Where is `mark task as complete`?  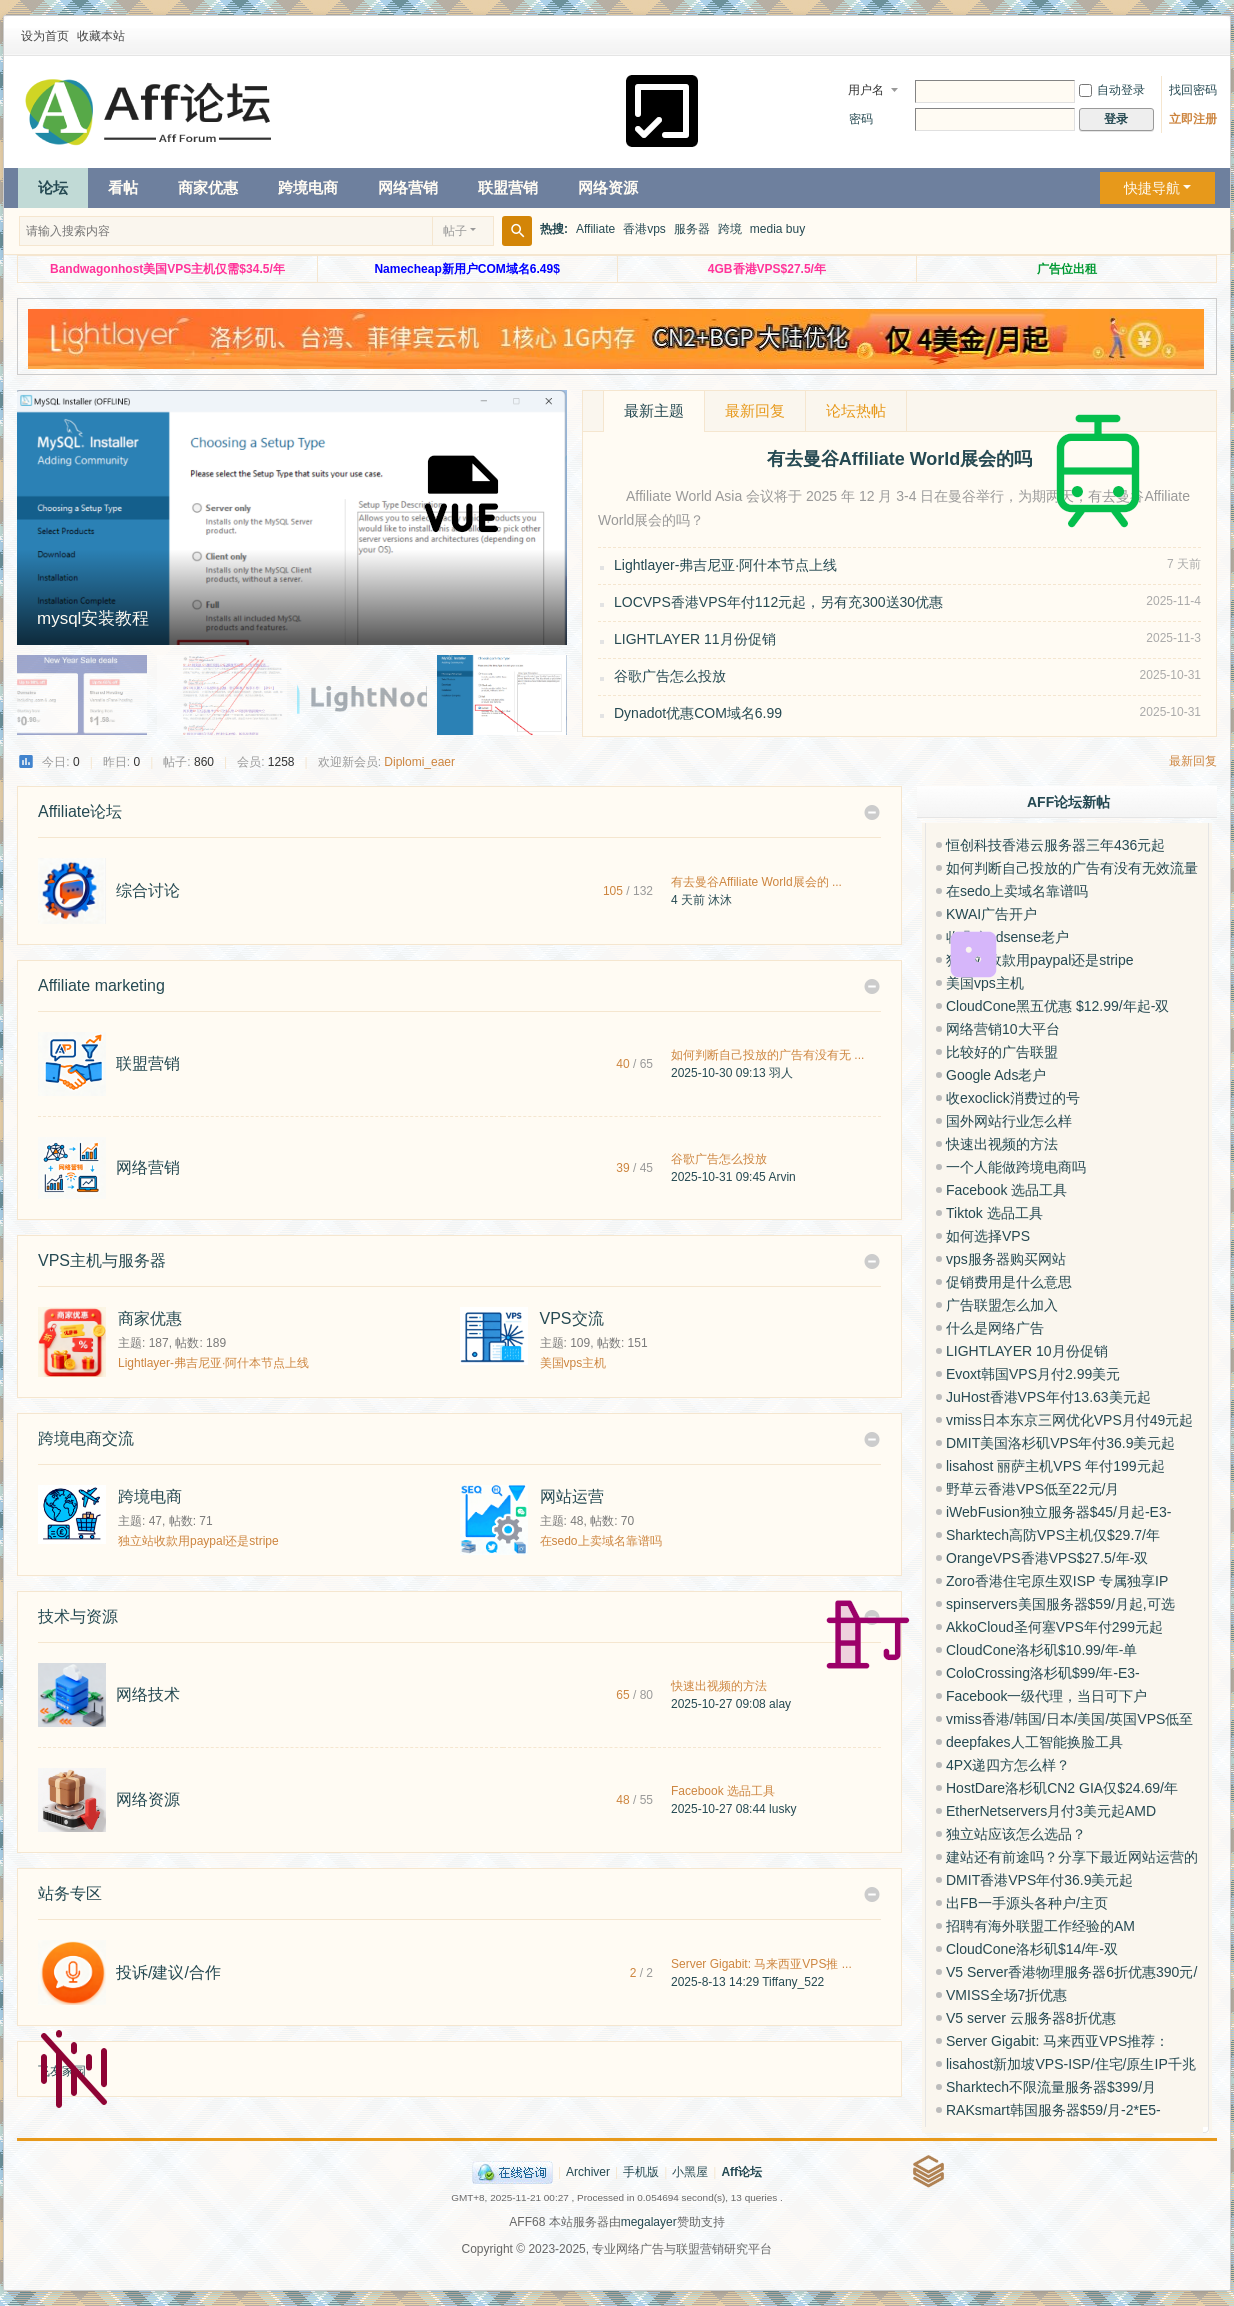 mark task as complete is located at coordinates (662, 111).